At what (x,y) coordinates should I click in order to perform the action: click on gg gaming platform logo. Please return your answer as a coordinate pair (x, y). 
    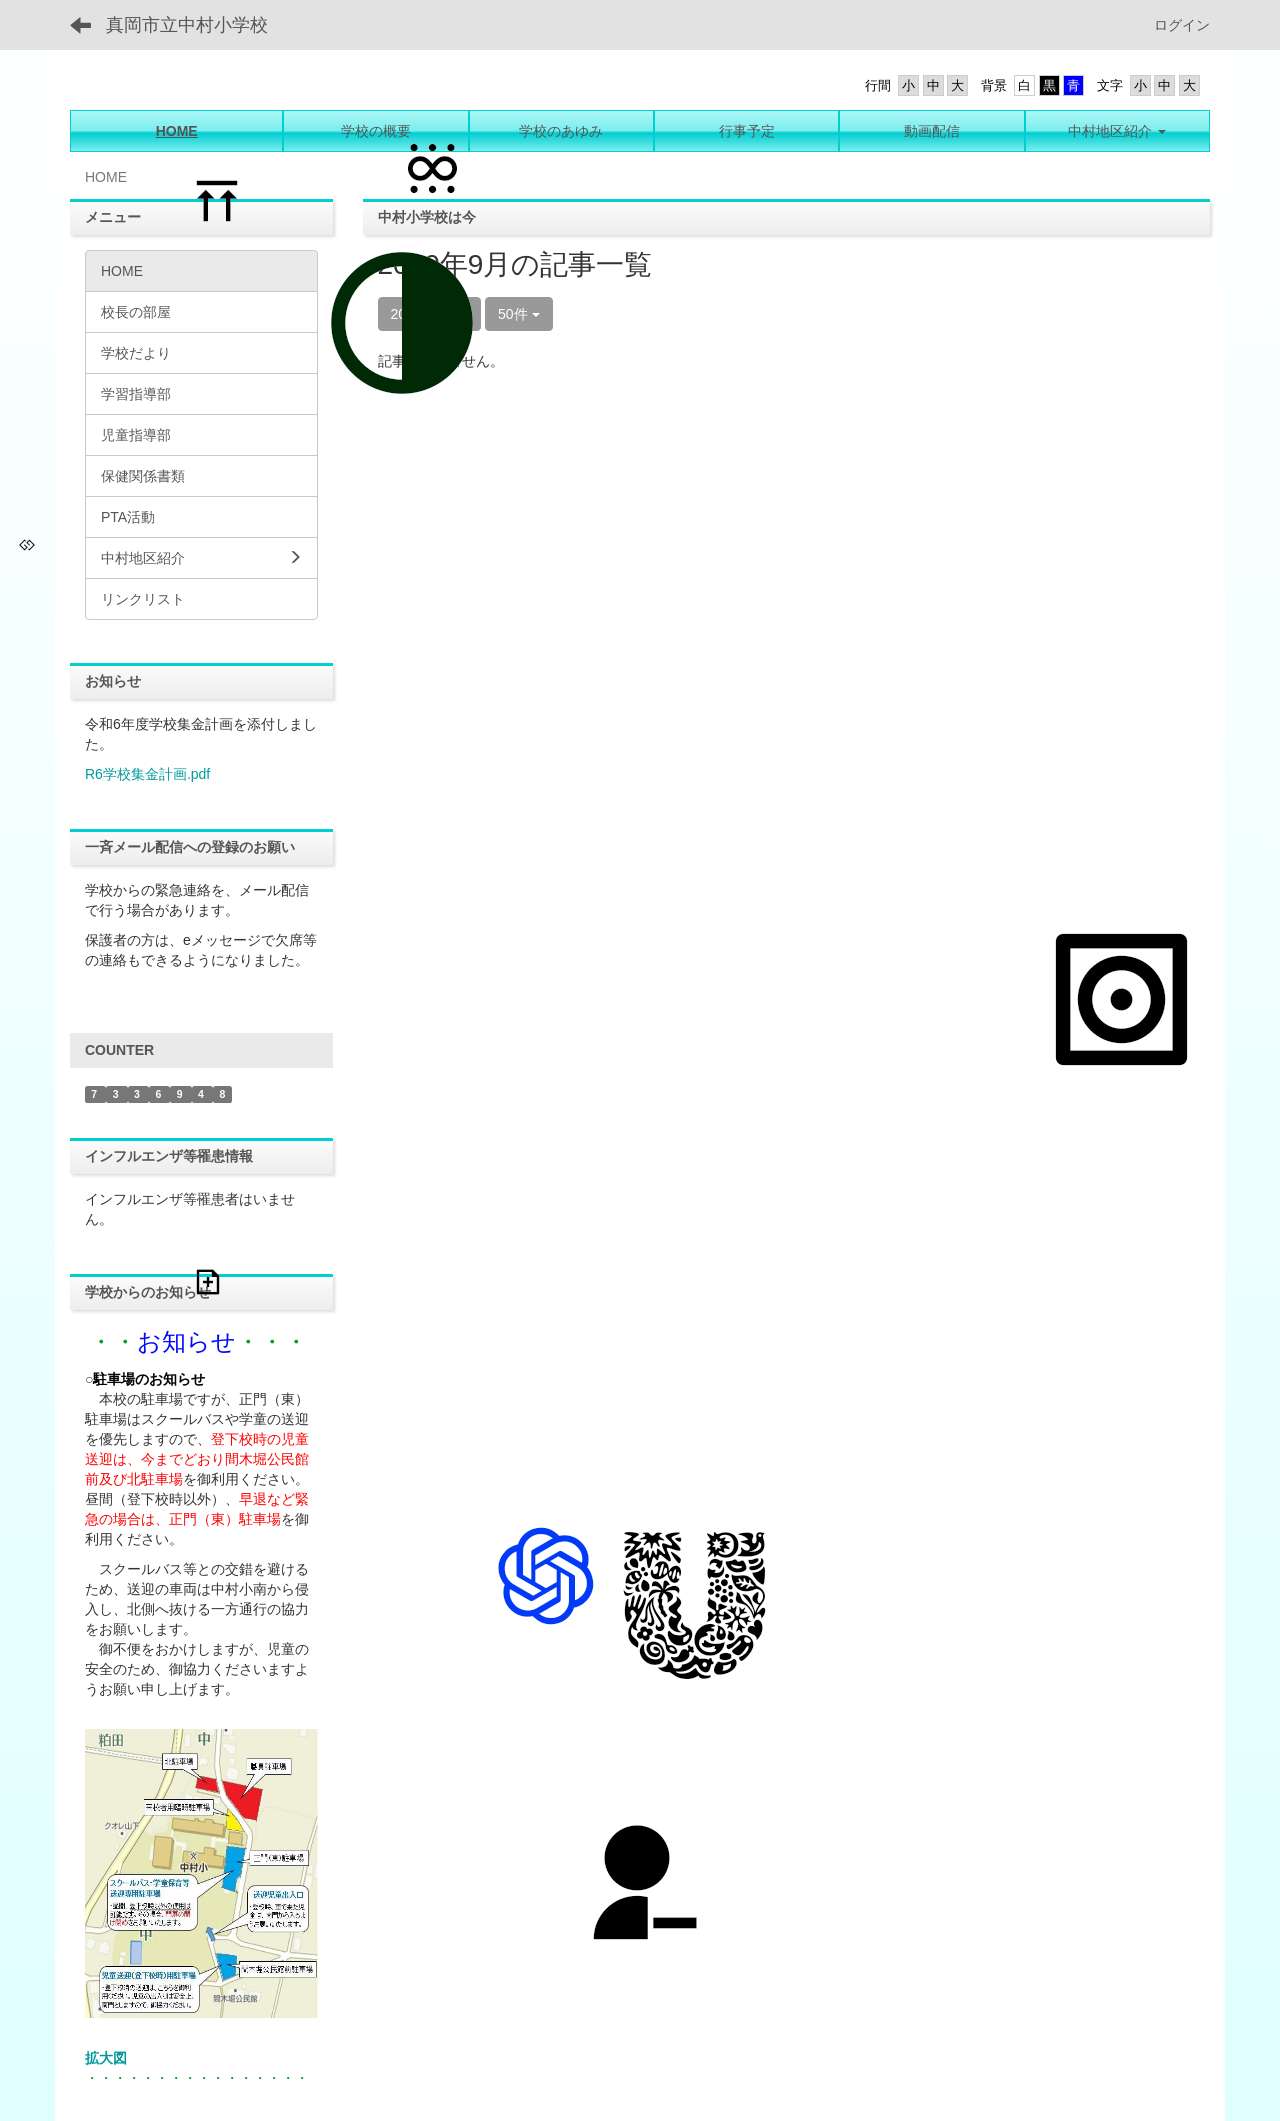
    Looking at the image, I should click on (27, 545).